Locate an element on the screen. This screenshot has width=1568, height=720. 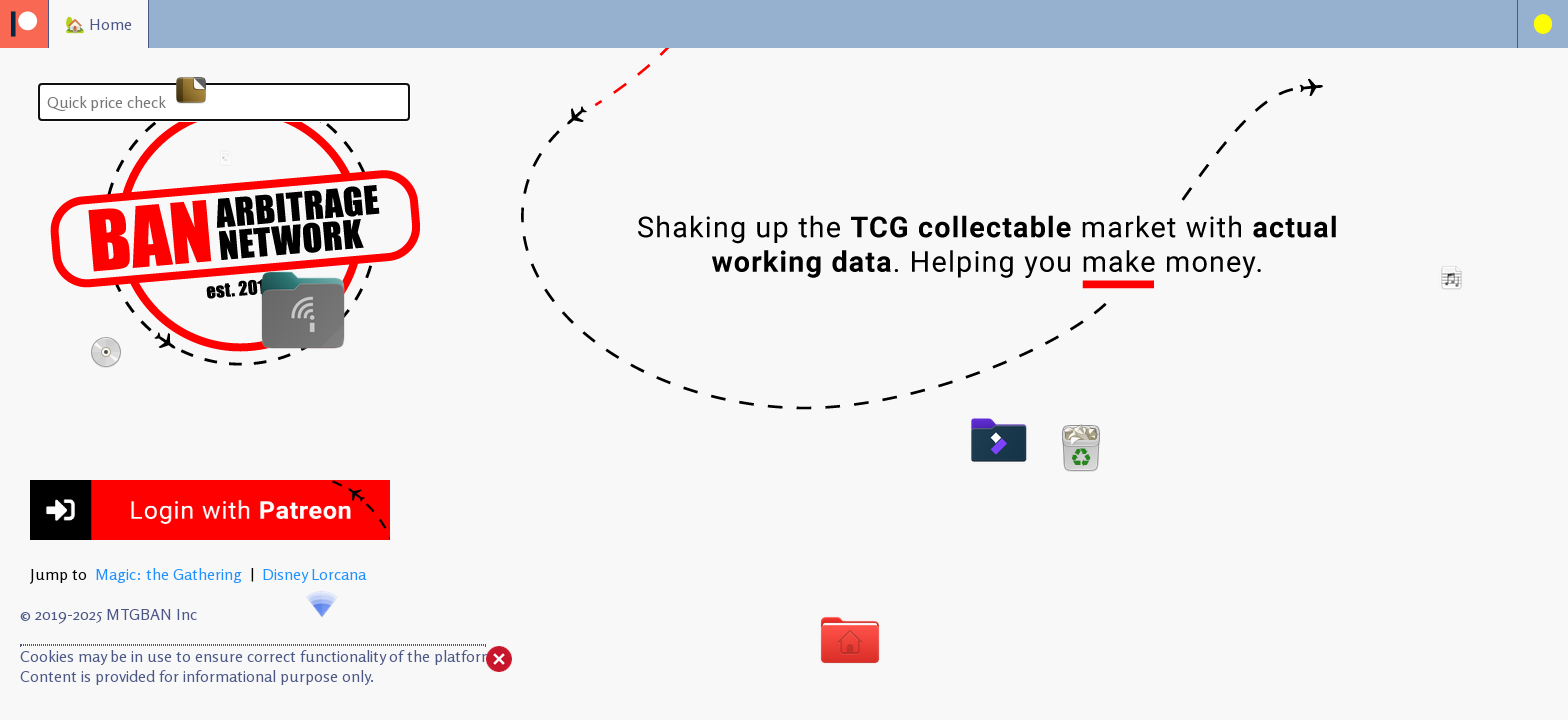
change desktop wallpaper settings is located at coordinates (191, 89).